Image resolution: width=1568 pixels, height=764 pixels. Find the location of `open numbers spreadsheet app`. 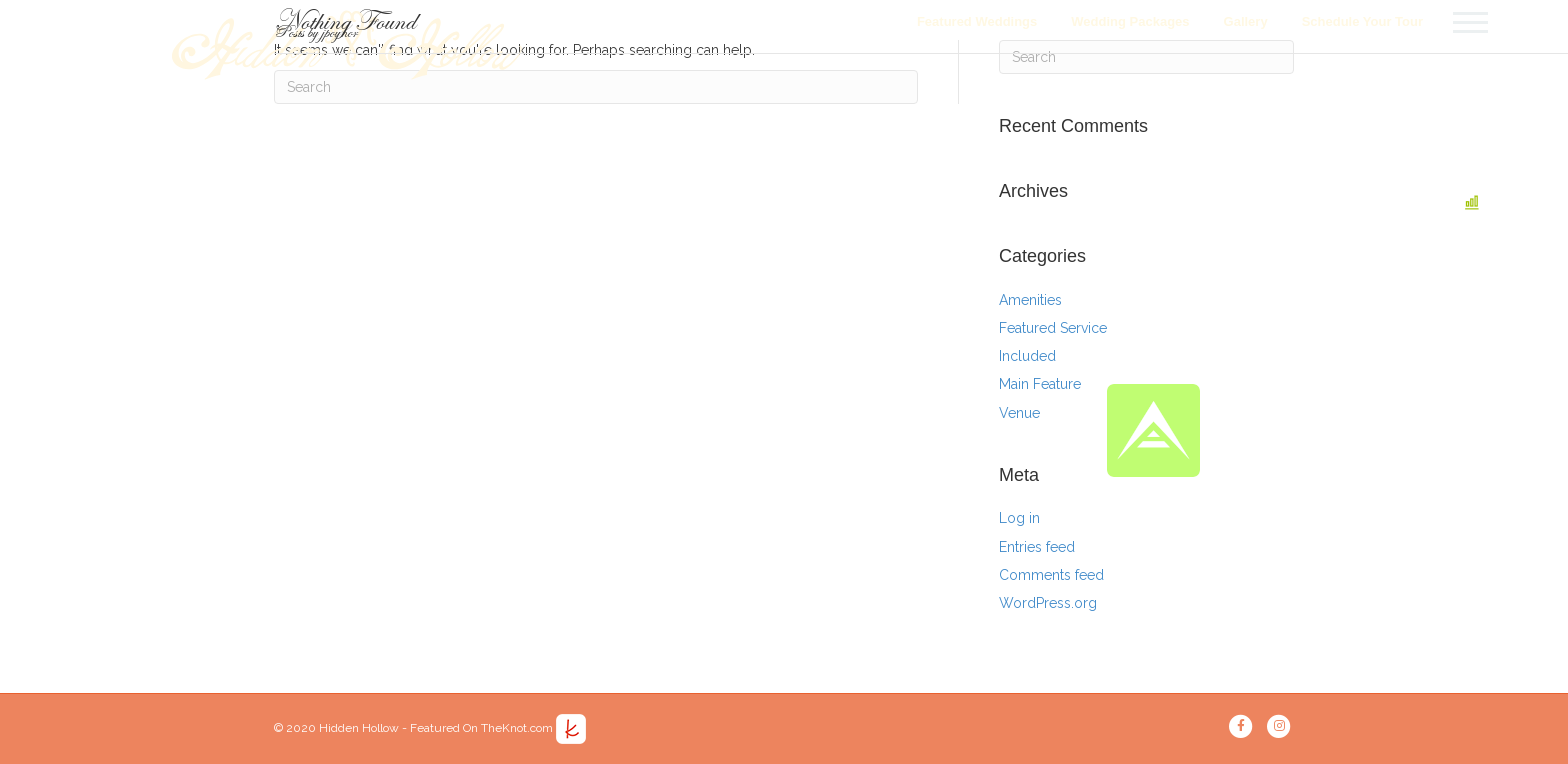

open numbers spreadsheet app is located at coordinates (1471, 202).